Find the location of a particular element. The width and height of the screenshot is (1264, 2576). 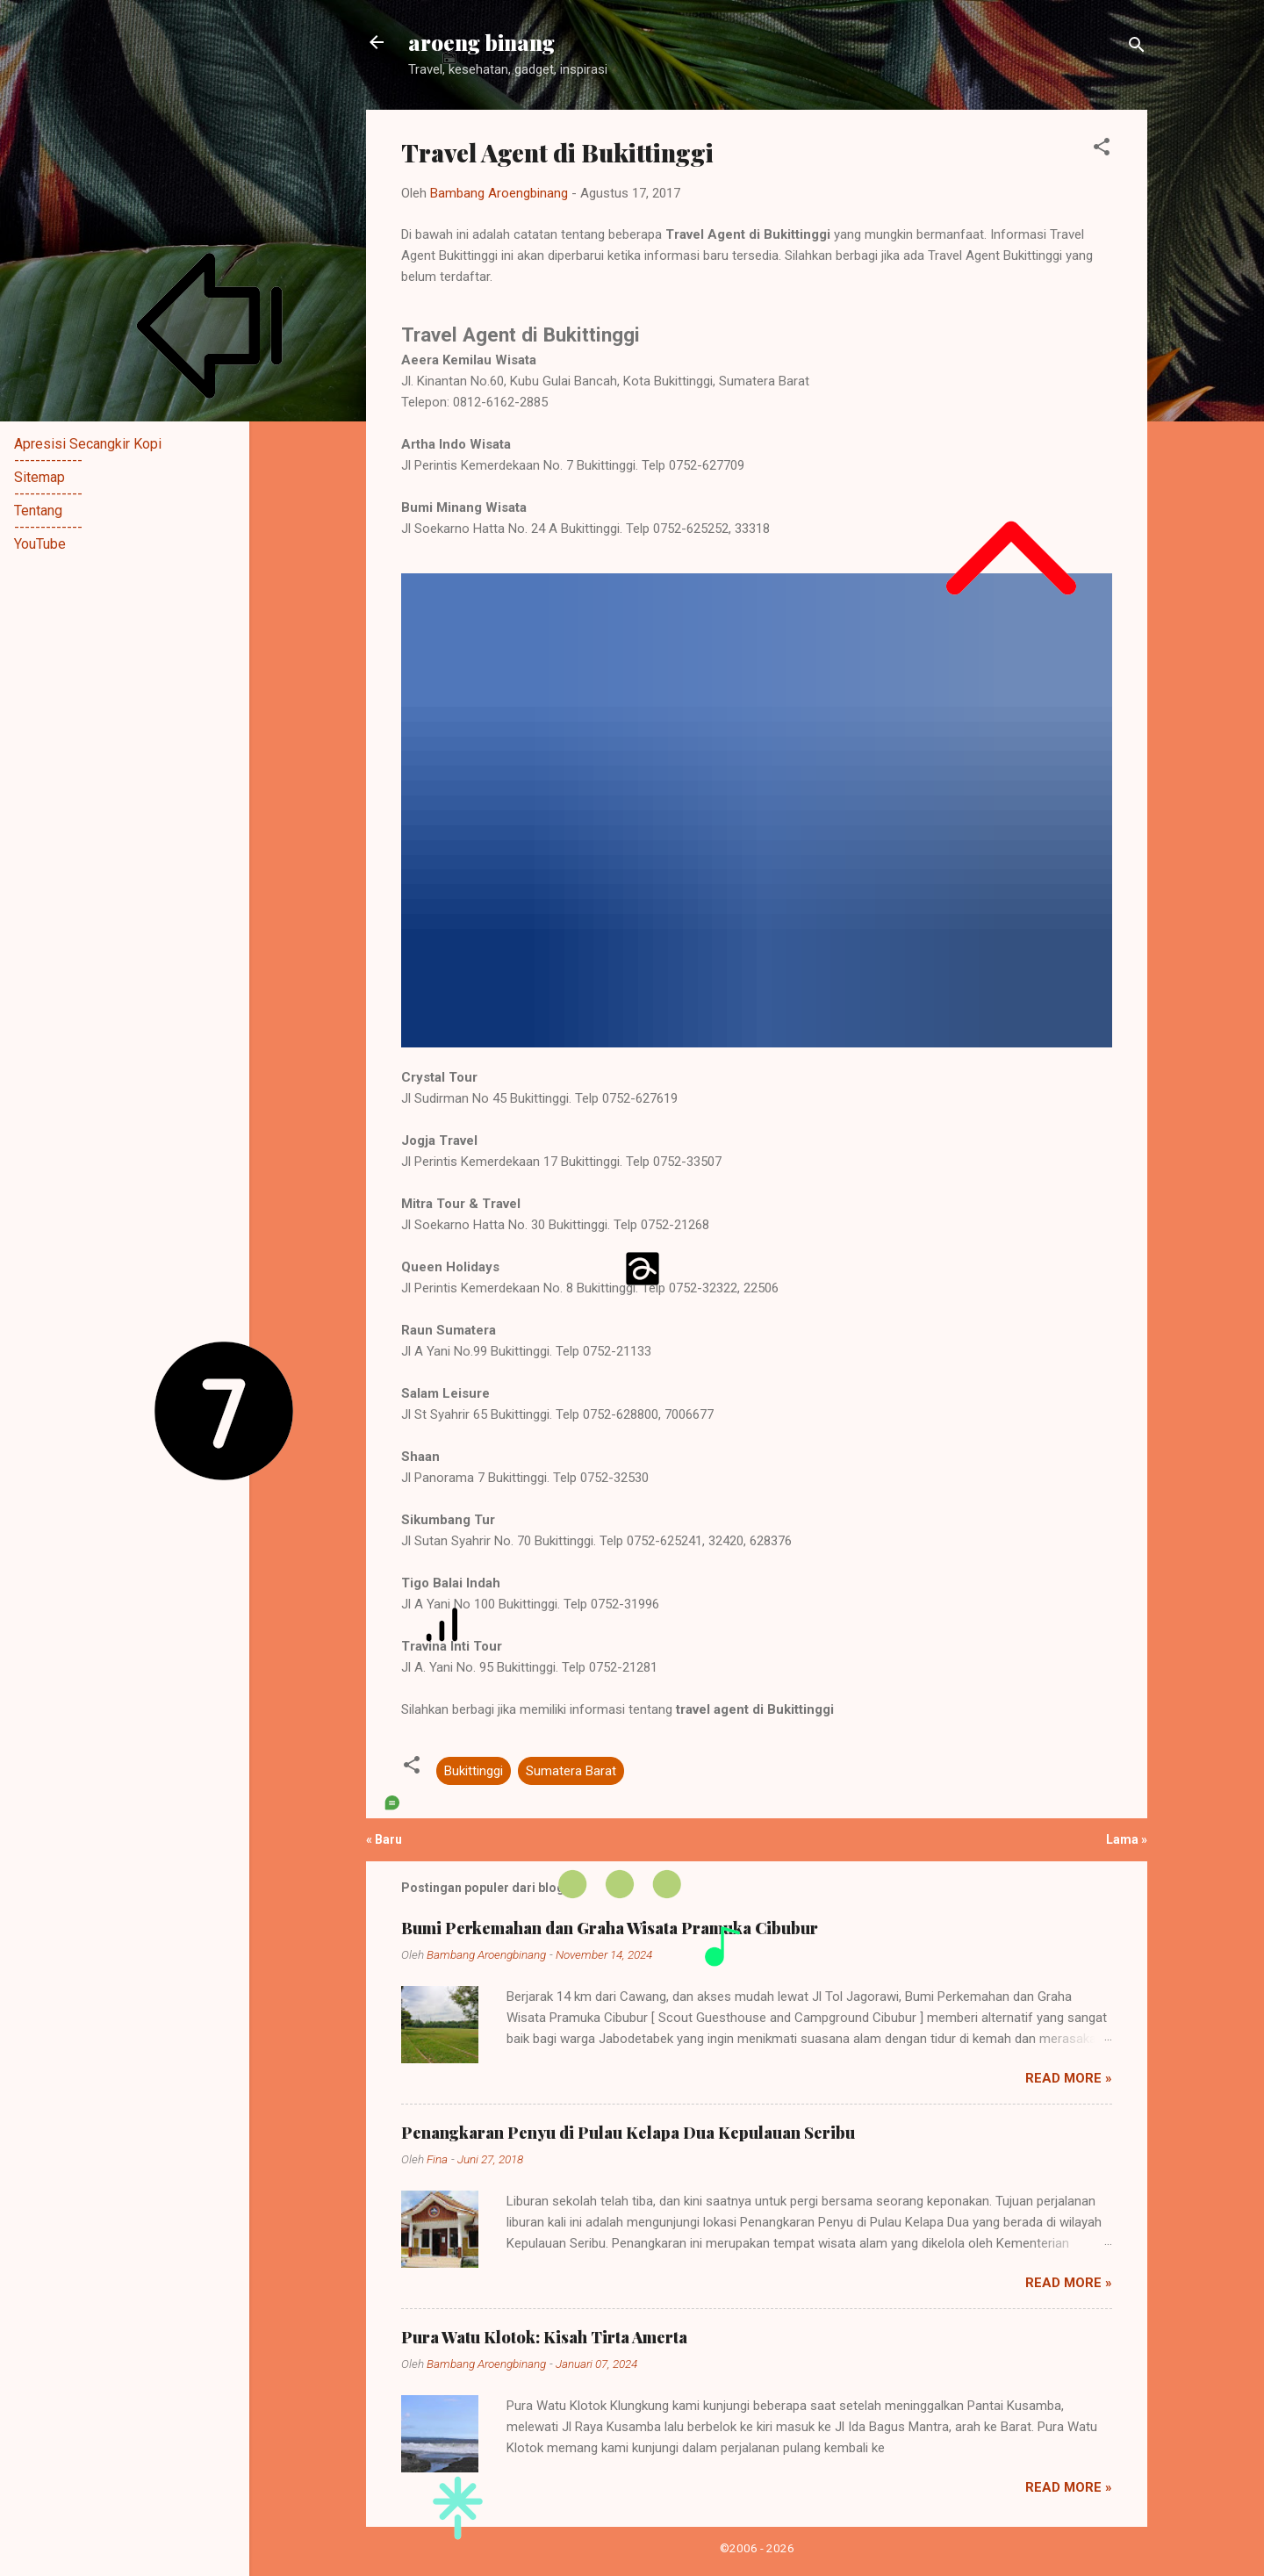

indicates medium cellular signal strength is located at coordinates (457, 1615).